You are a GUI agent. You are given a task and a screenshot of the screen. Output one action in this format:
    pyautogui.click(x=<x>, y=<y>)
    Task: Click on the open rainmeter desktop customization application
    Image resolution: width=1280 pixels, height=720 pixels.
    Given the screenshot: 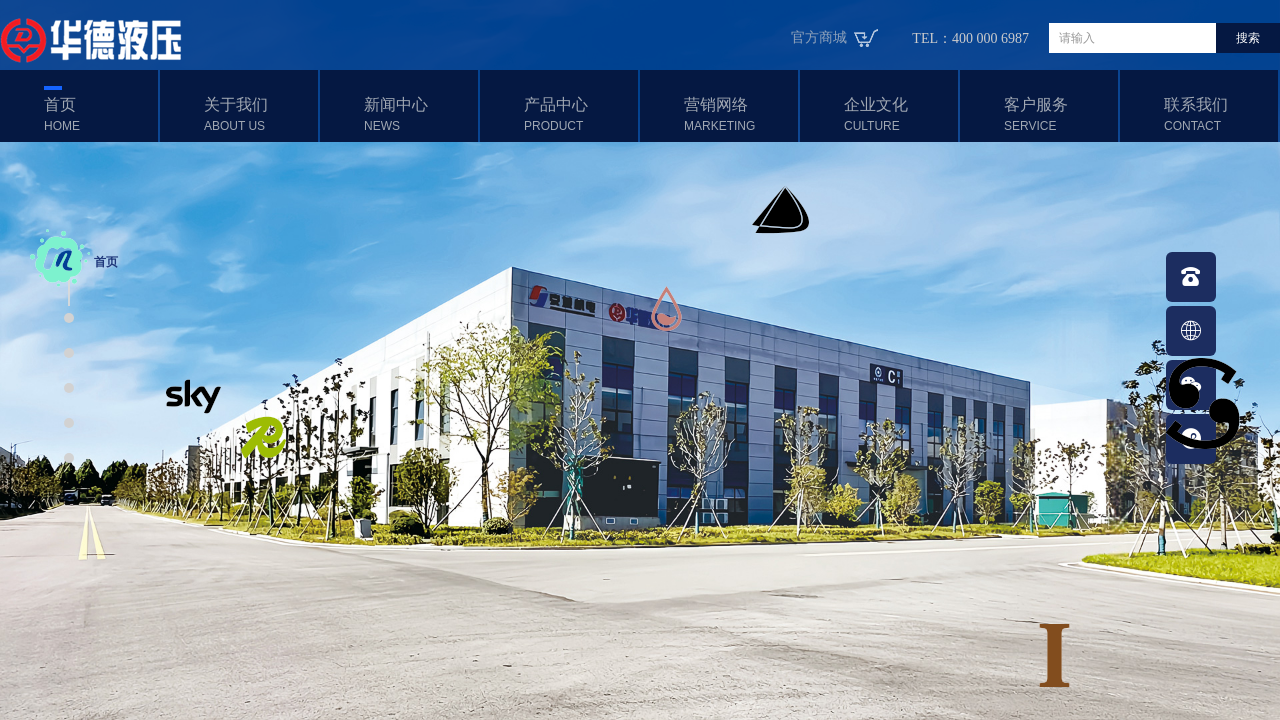 What is the action you would take?
    pyautogui.click(x=666, y=308)
    